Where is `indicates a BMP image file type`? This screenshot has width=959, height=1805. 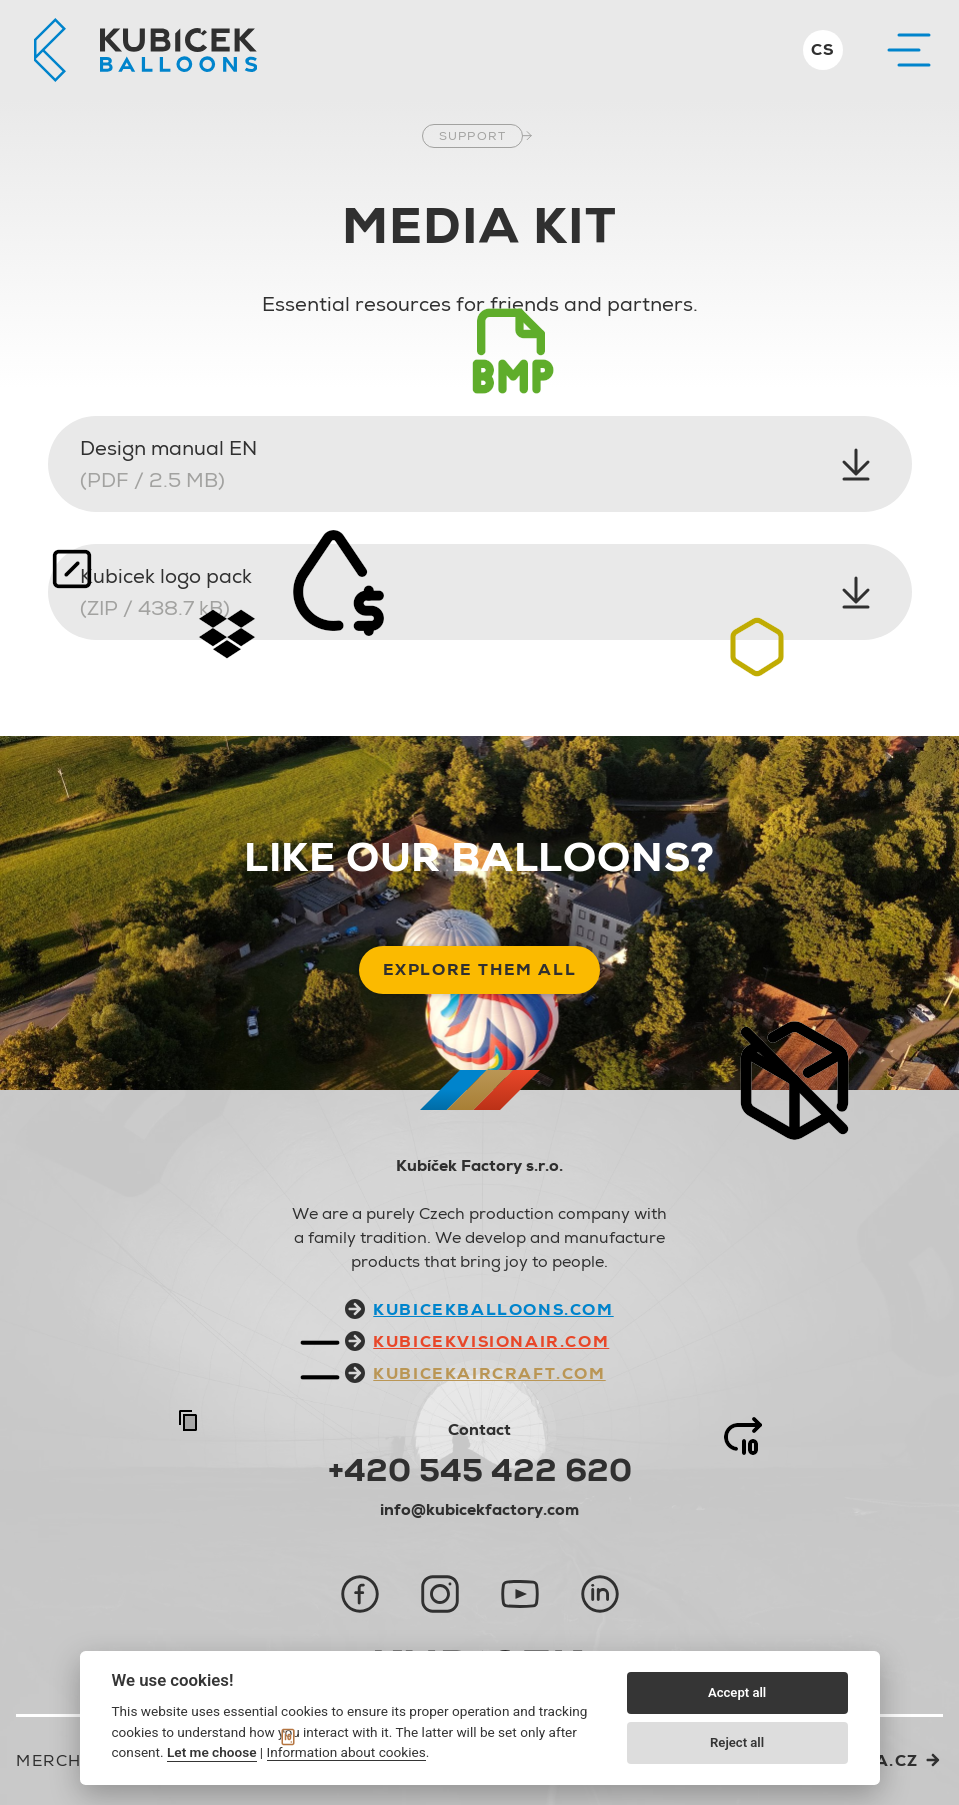 indicates a BMP image file type is located at coordinates (511, 351).